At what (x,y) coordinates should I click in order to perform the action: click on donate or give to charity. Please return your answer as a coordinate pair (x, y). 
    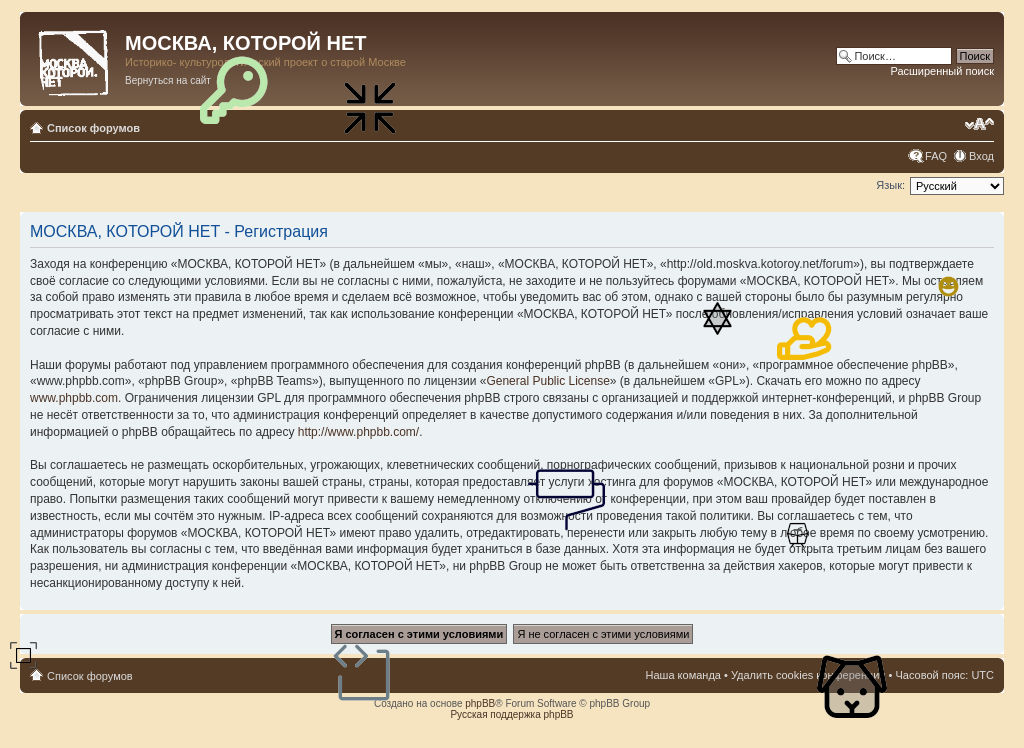
    Looking at the image, I should click on (805, 339).